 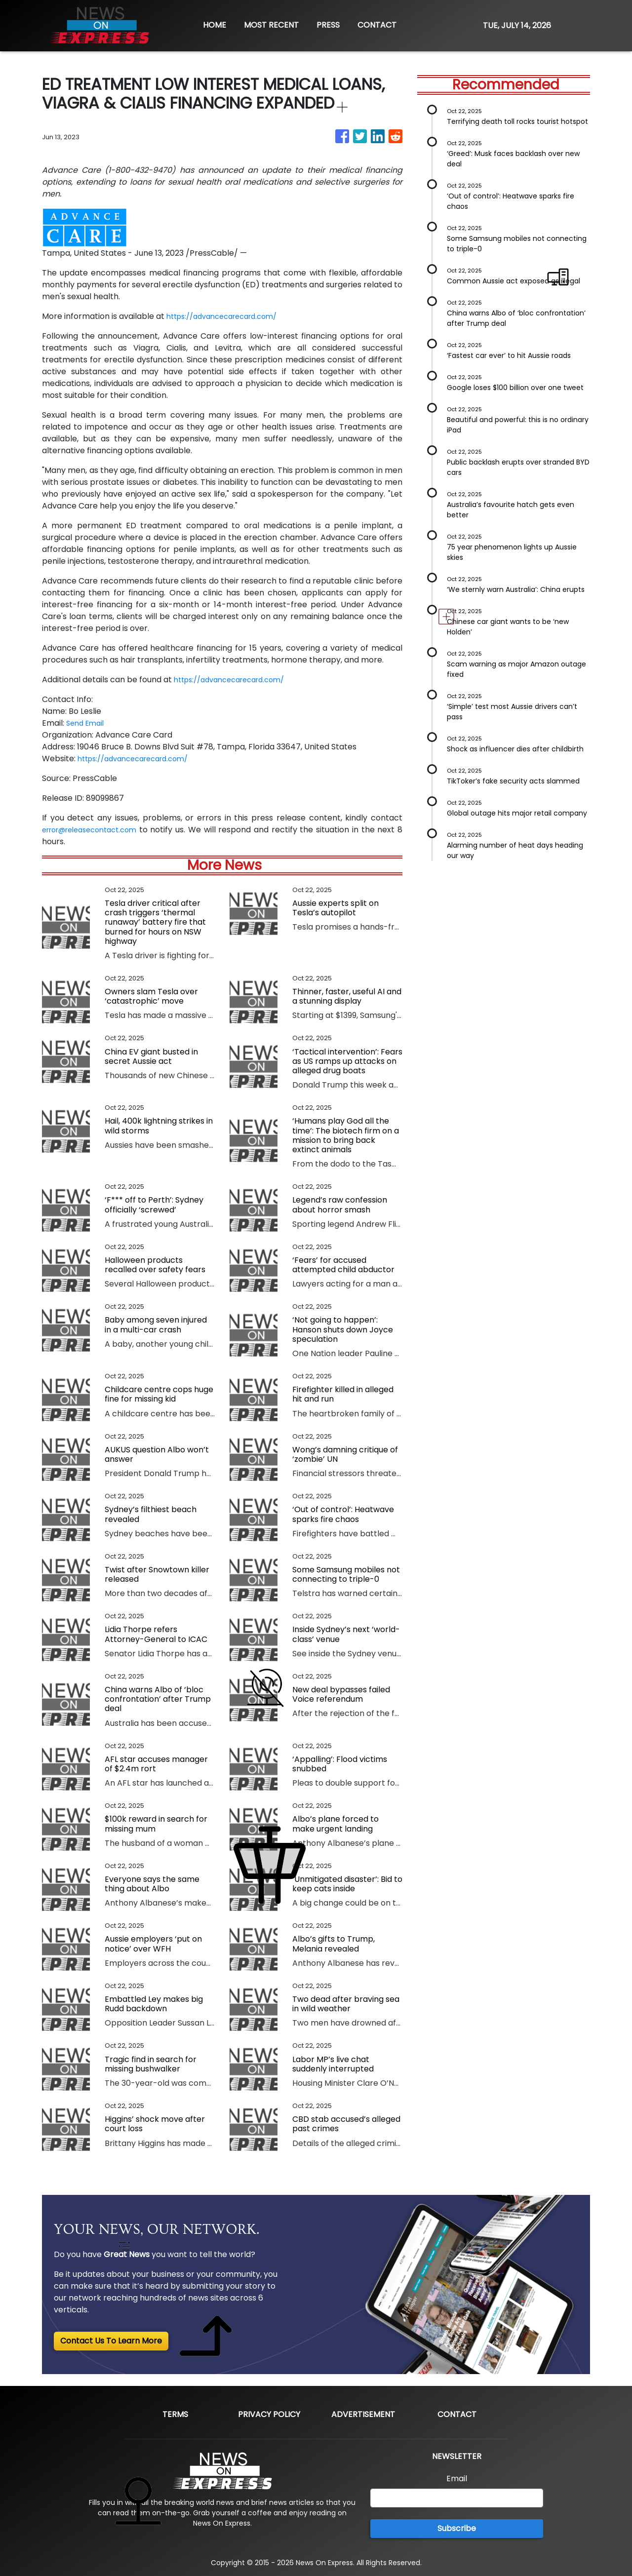 I want to click on add a new item, so click(x=342, y=107).